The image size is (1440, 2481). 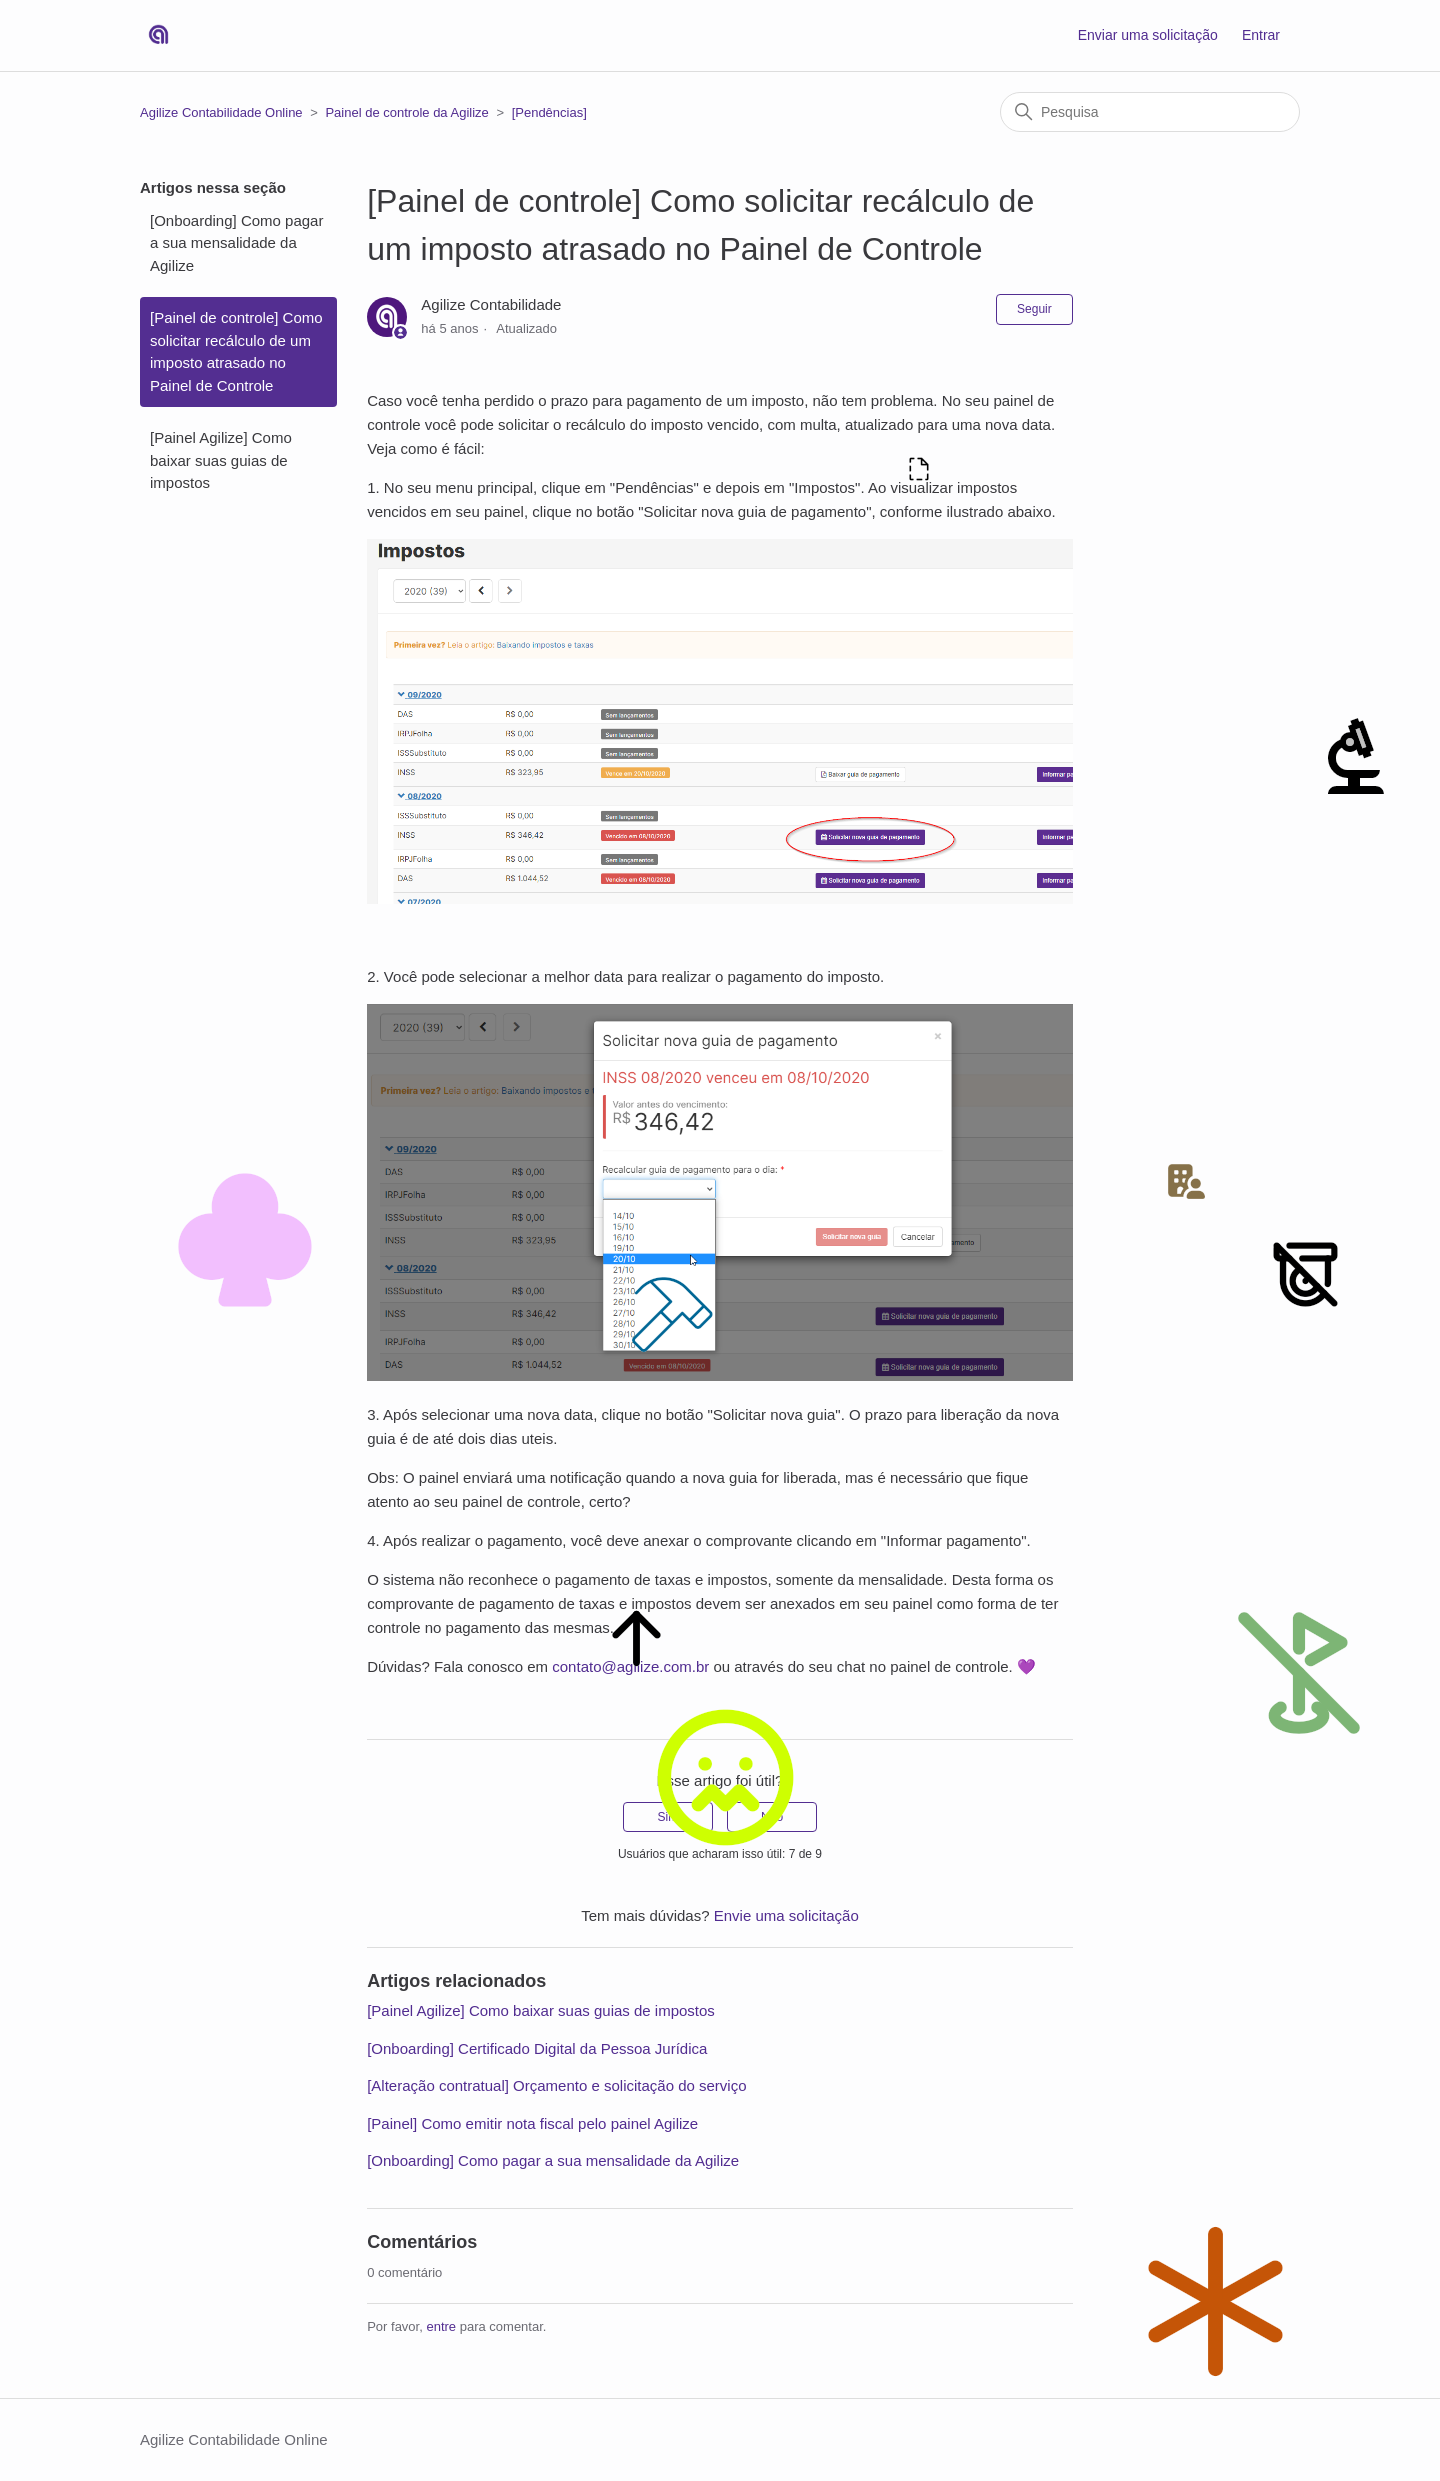 I want to click on indicates user is feeling anxious or nervous, so click(x=725, y=1777).